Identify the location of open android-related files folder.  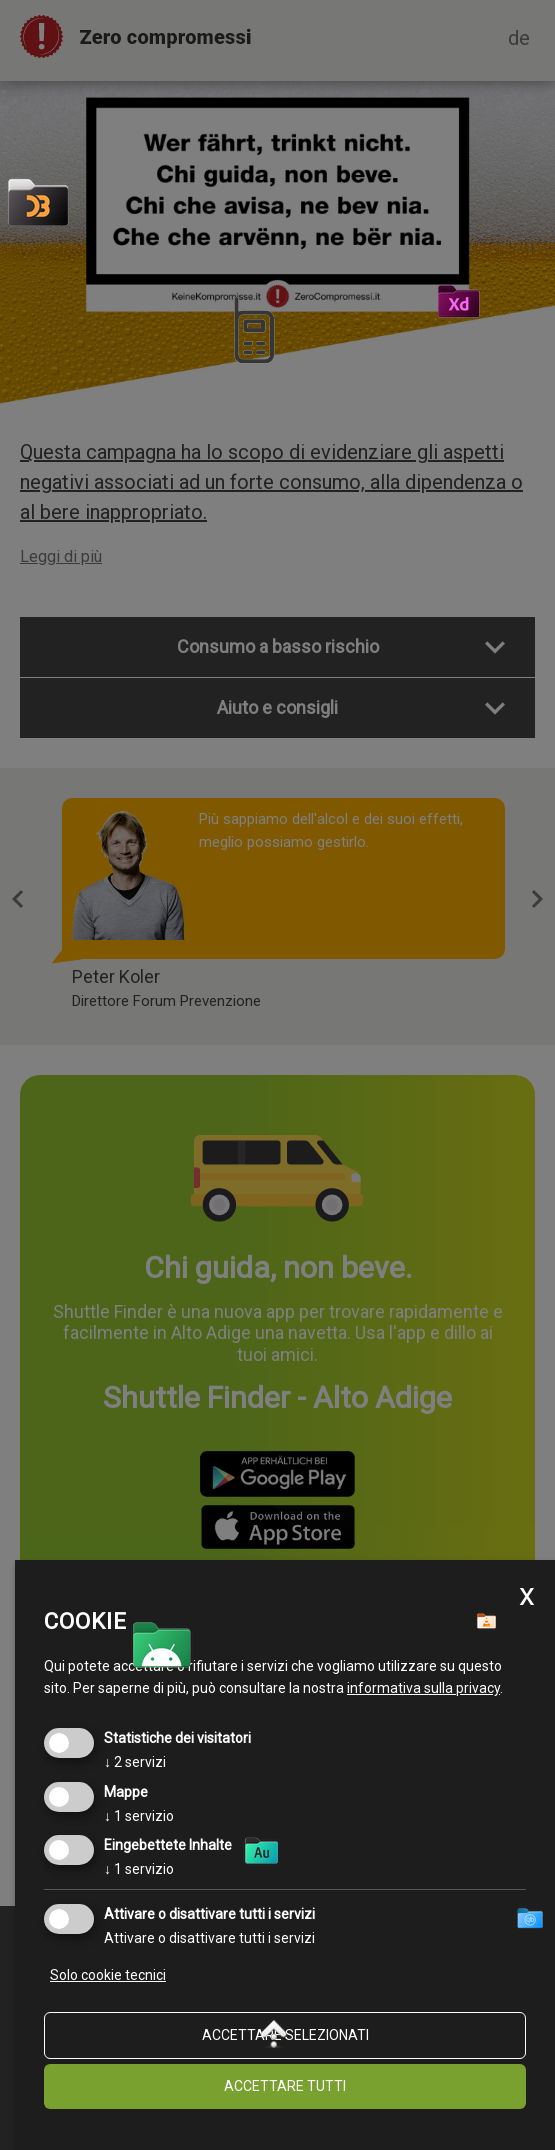
(161, 1646).